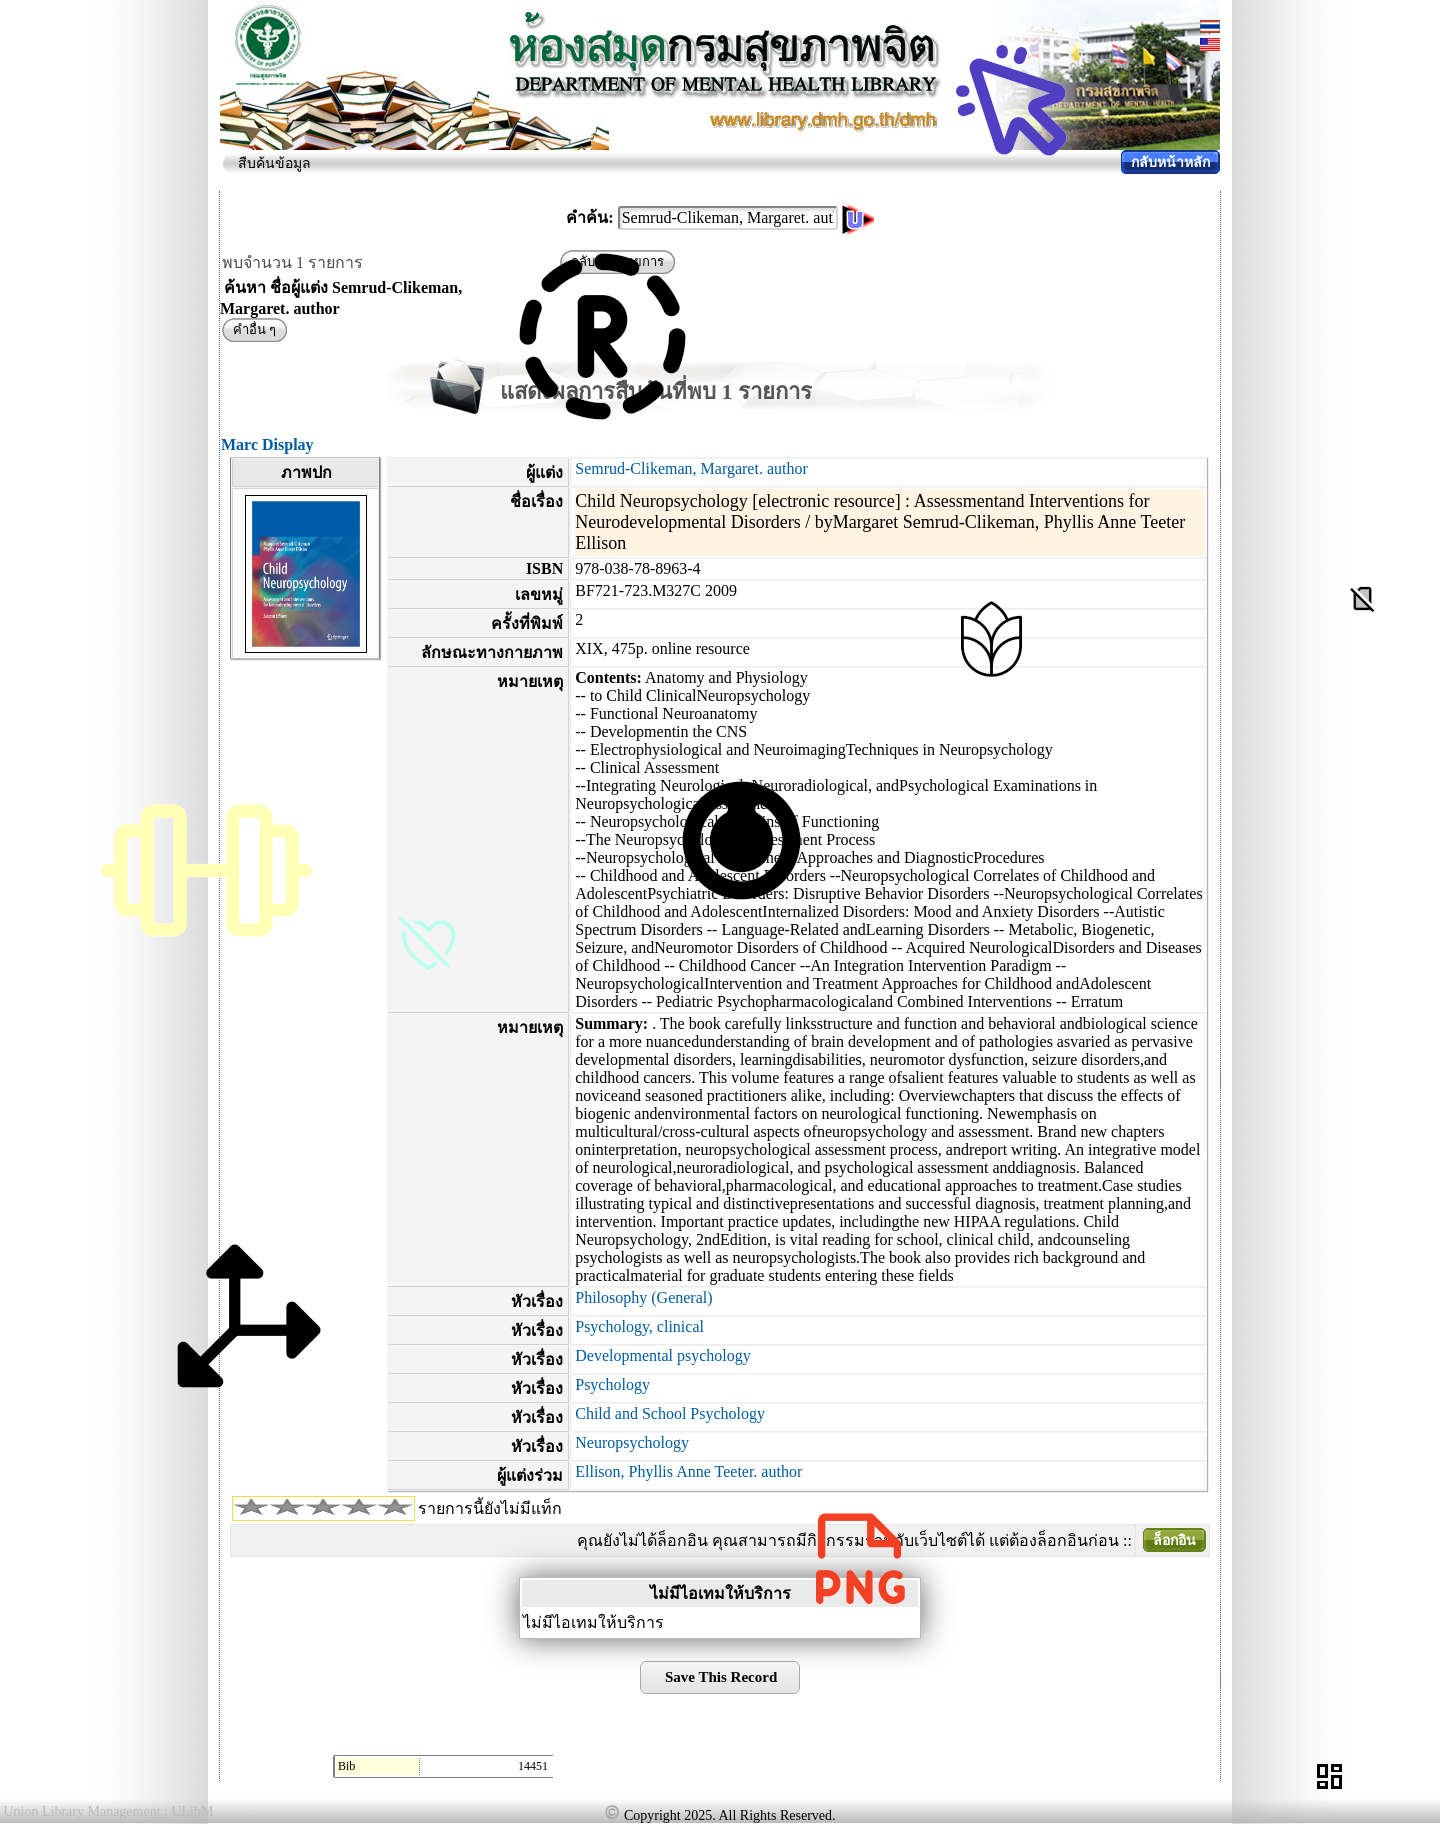  I want to click on indicates registered trademark symbol, so click(602, 336).